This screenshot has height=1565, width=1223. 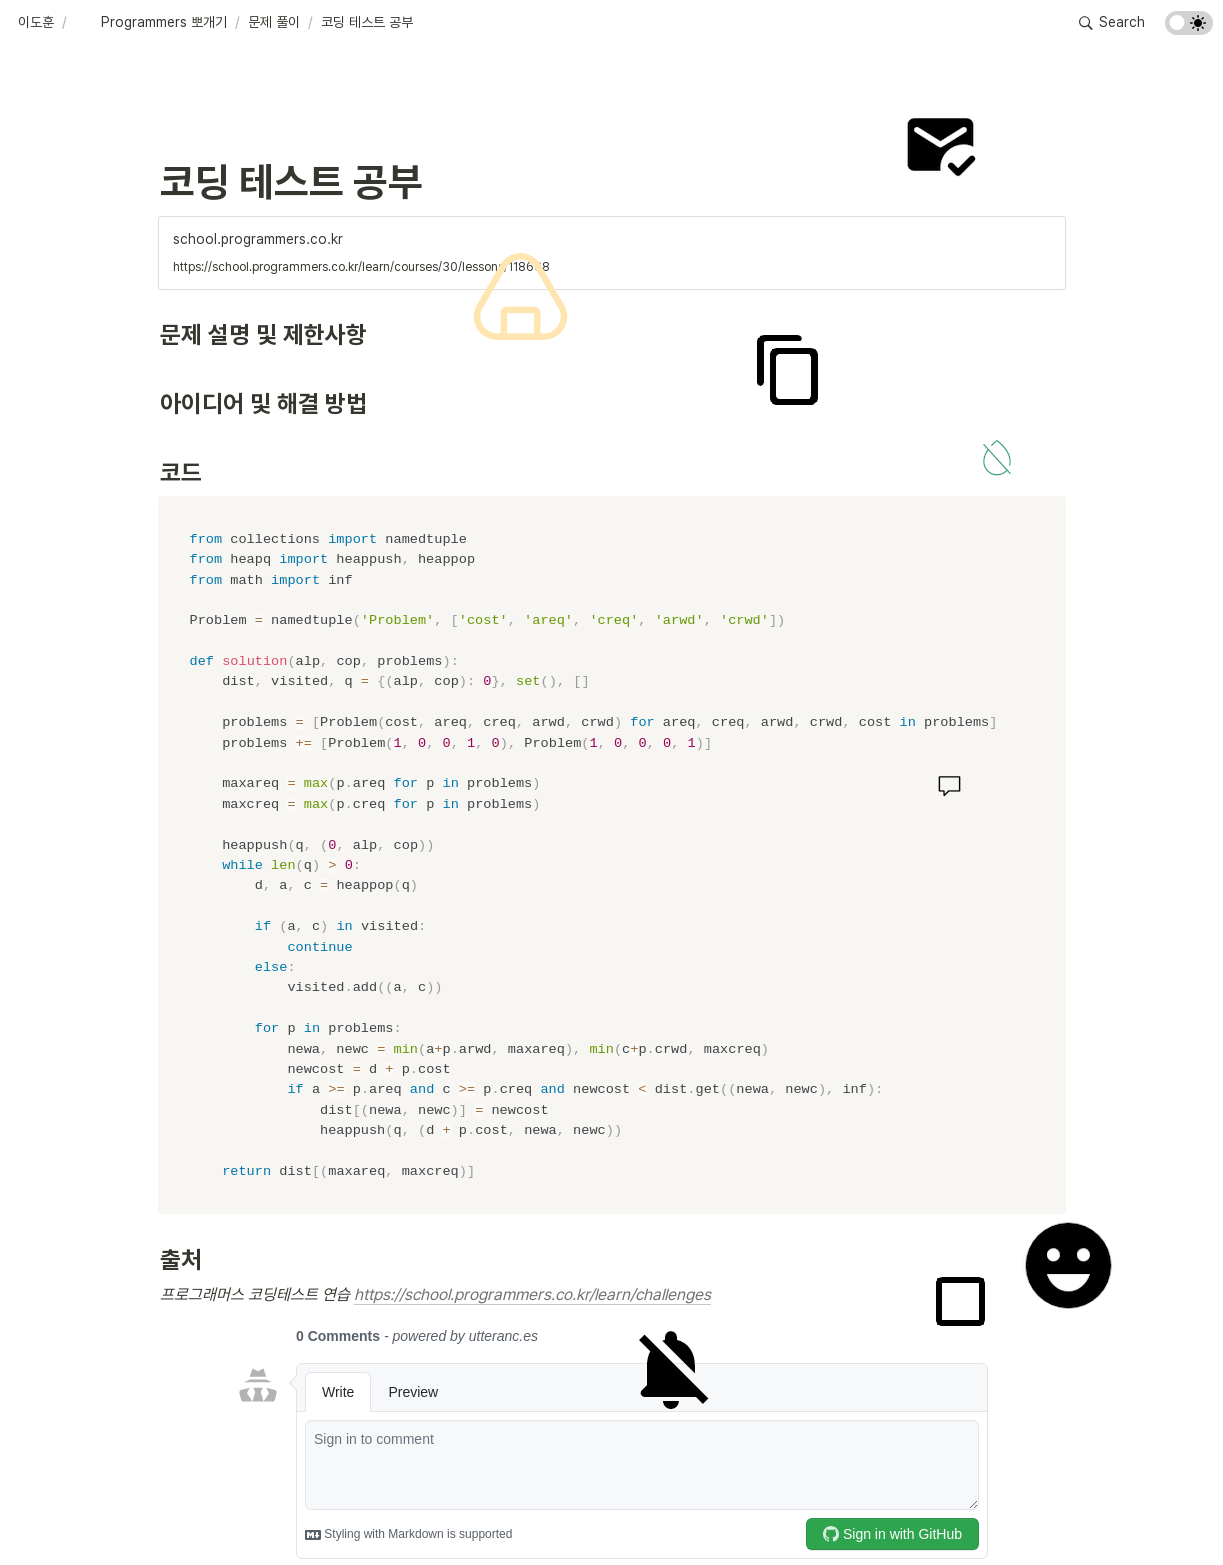 I want to click on open comments section, so click(x=949, y=785).